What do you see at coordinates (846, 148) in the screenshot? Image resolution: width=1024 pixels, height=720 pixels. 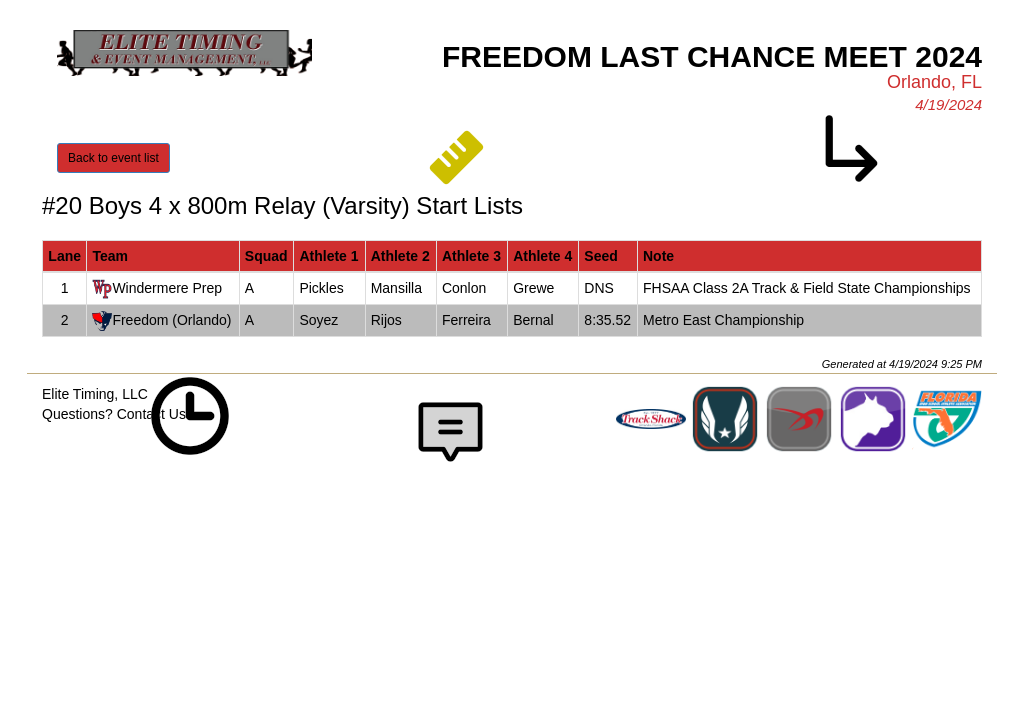 I see `move item down and to the right` at bounding box center [846, 148].